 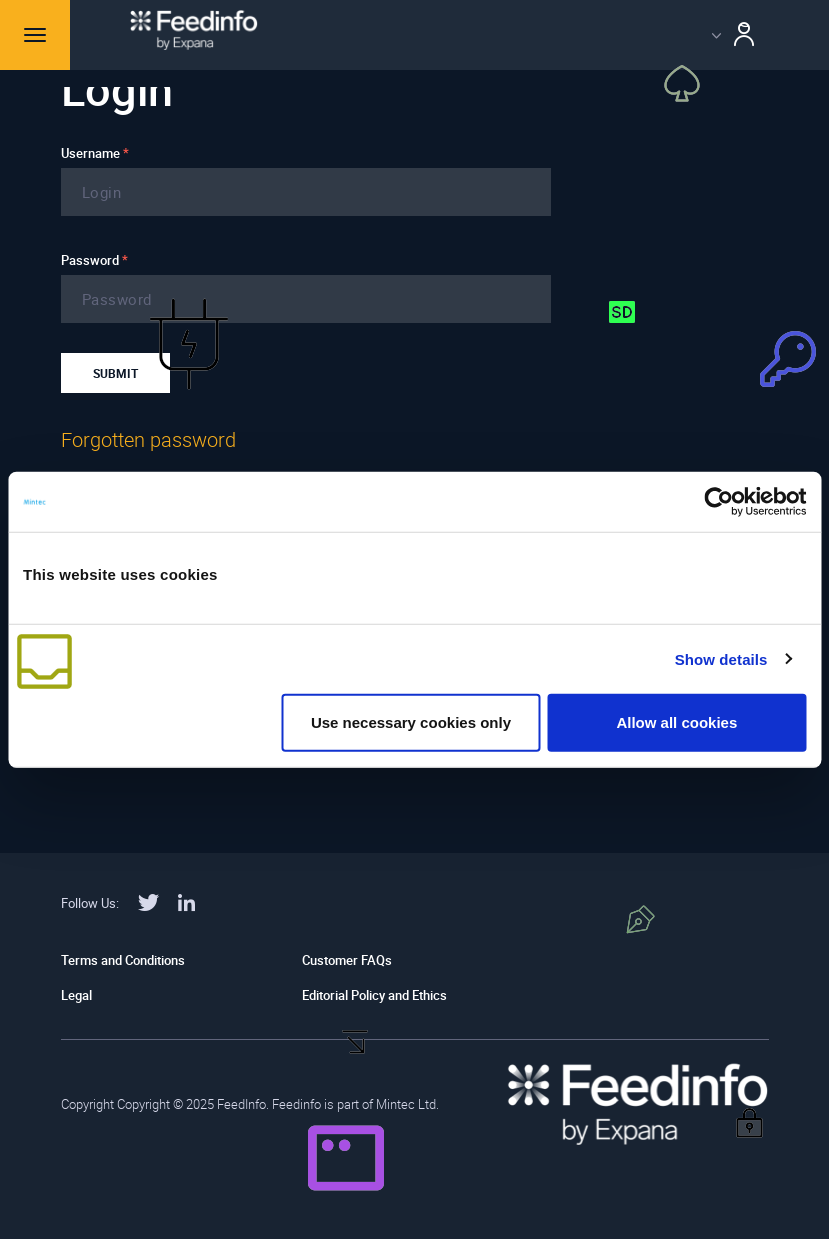 I want to click on access inbox or incoming items, so click(x=44, y=661).